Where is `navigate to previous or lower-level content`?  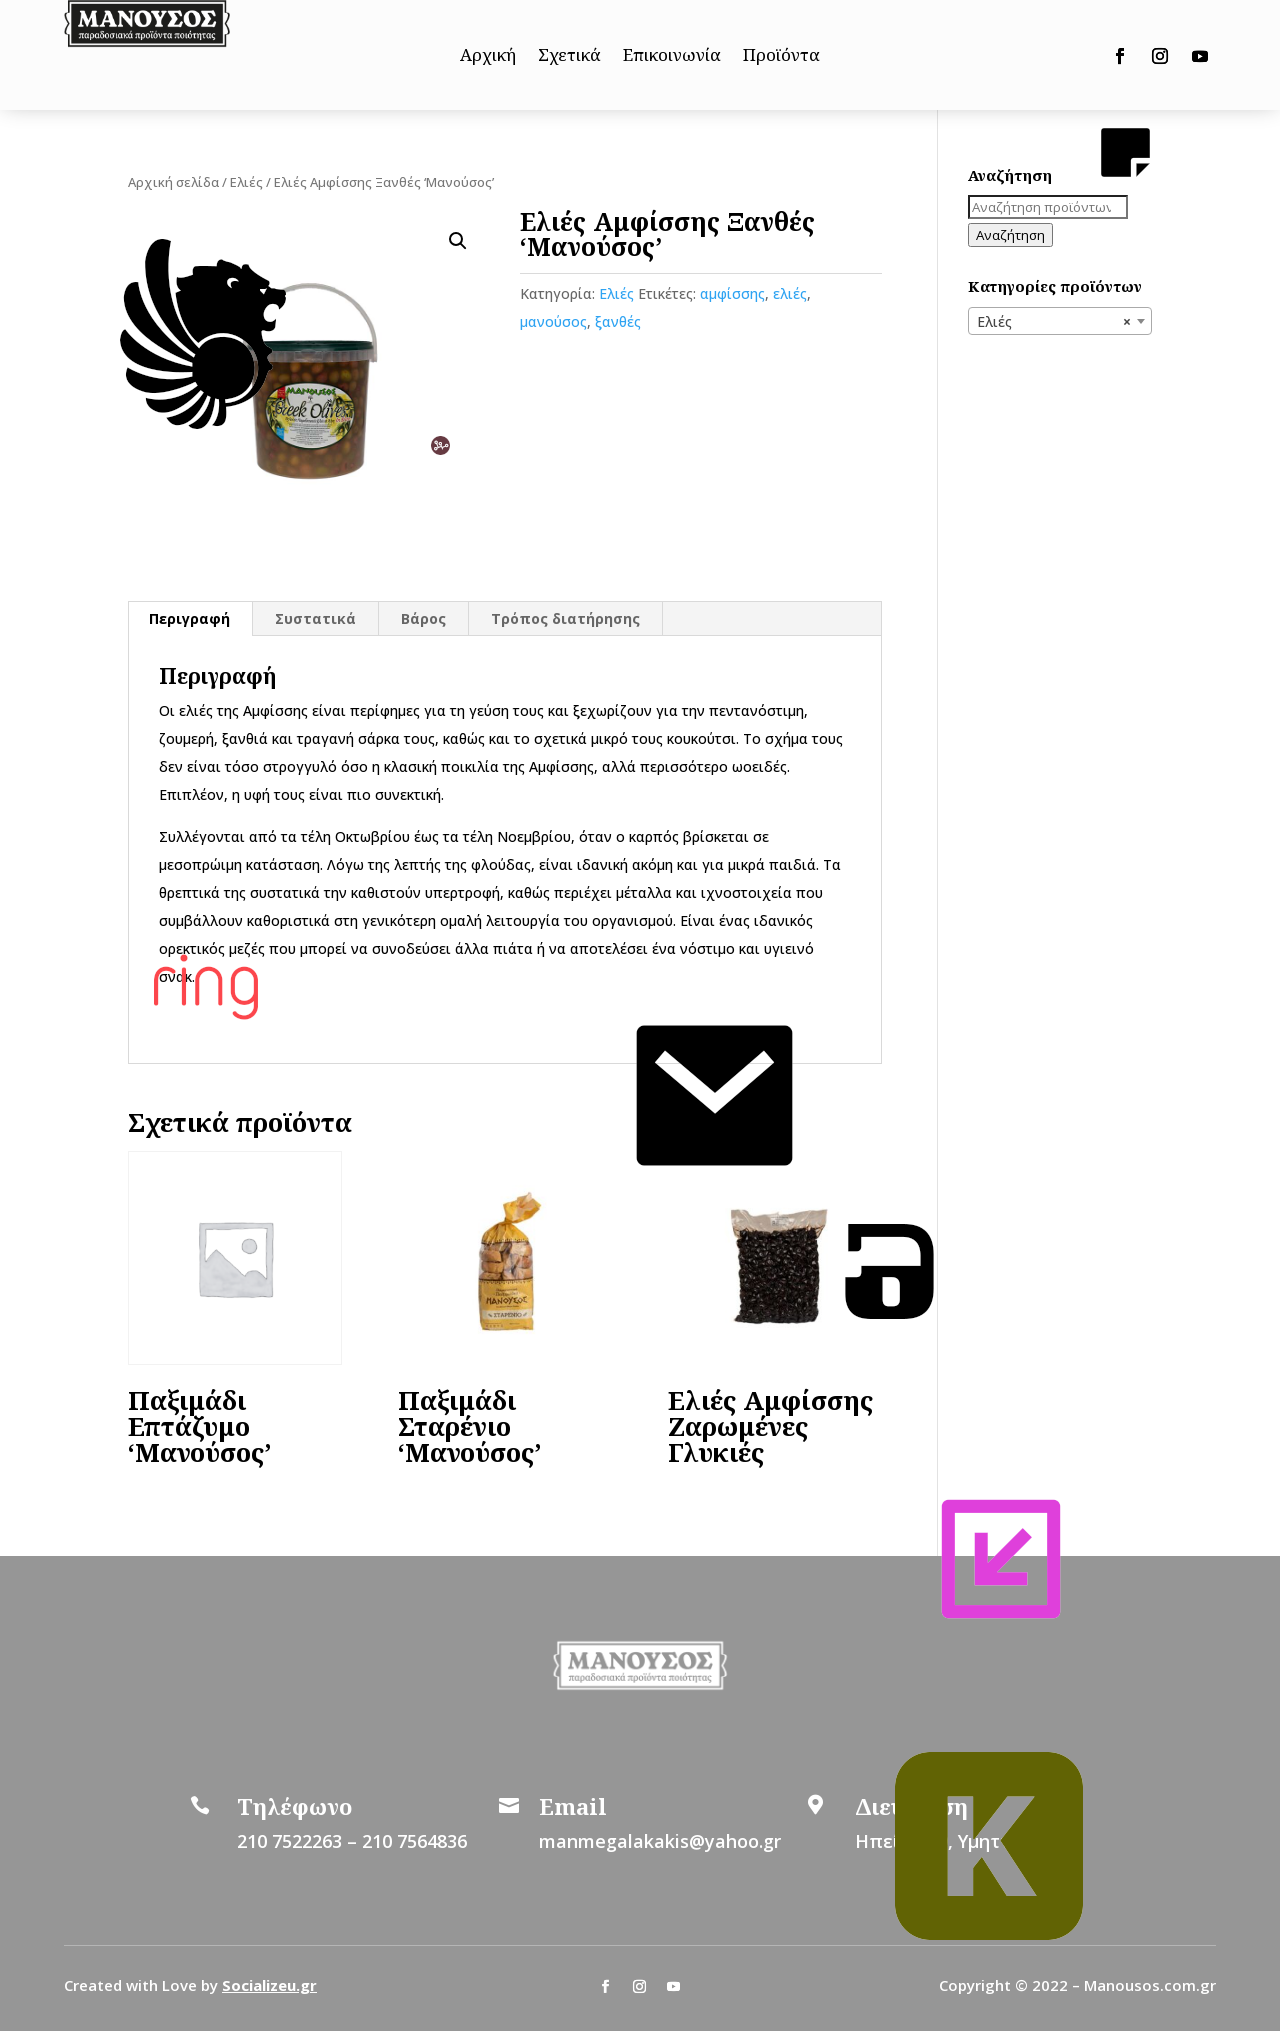
navigate to previous or lower-level content is located at coordinates (1001, 1559).